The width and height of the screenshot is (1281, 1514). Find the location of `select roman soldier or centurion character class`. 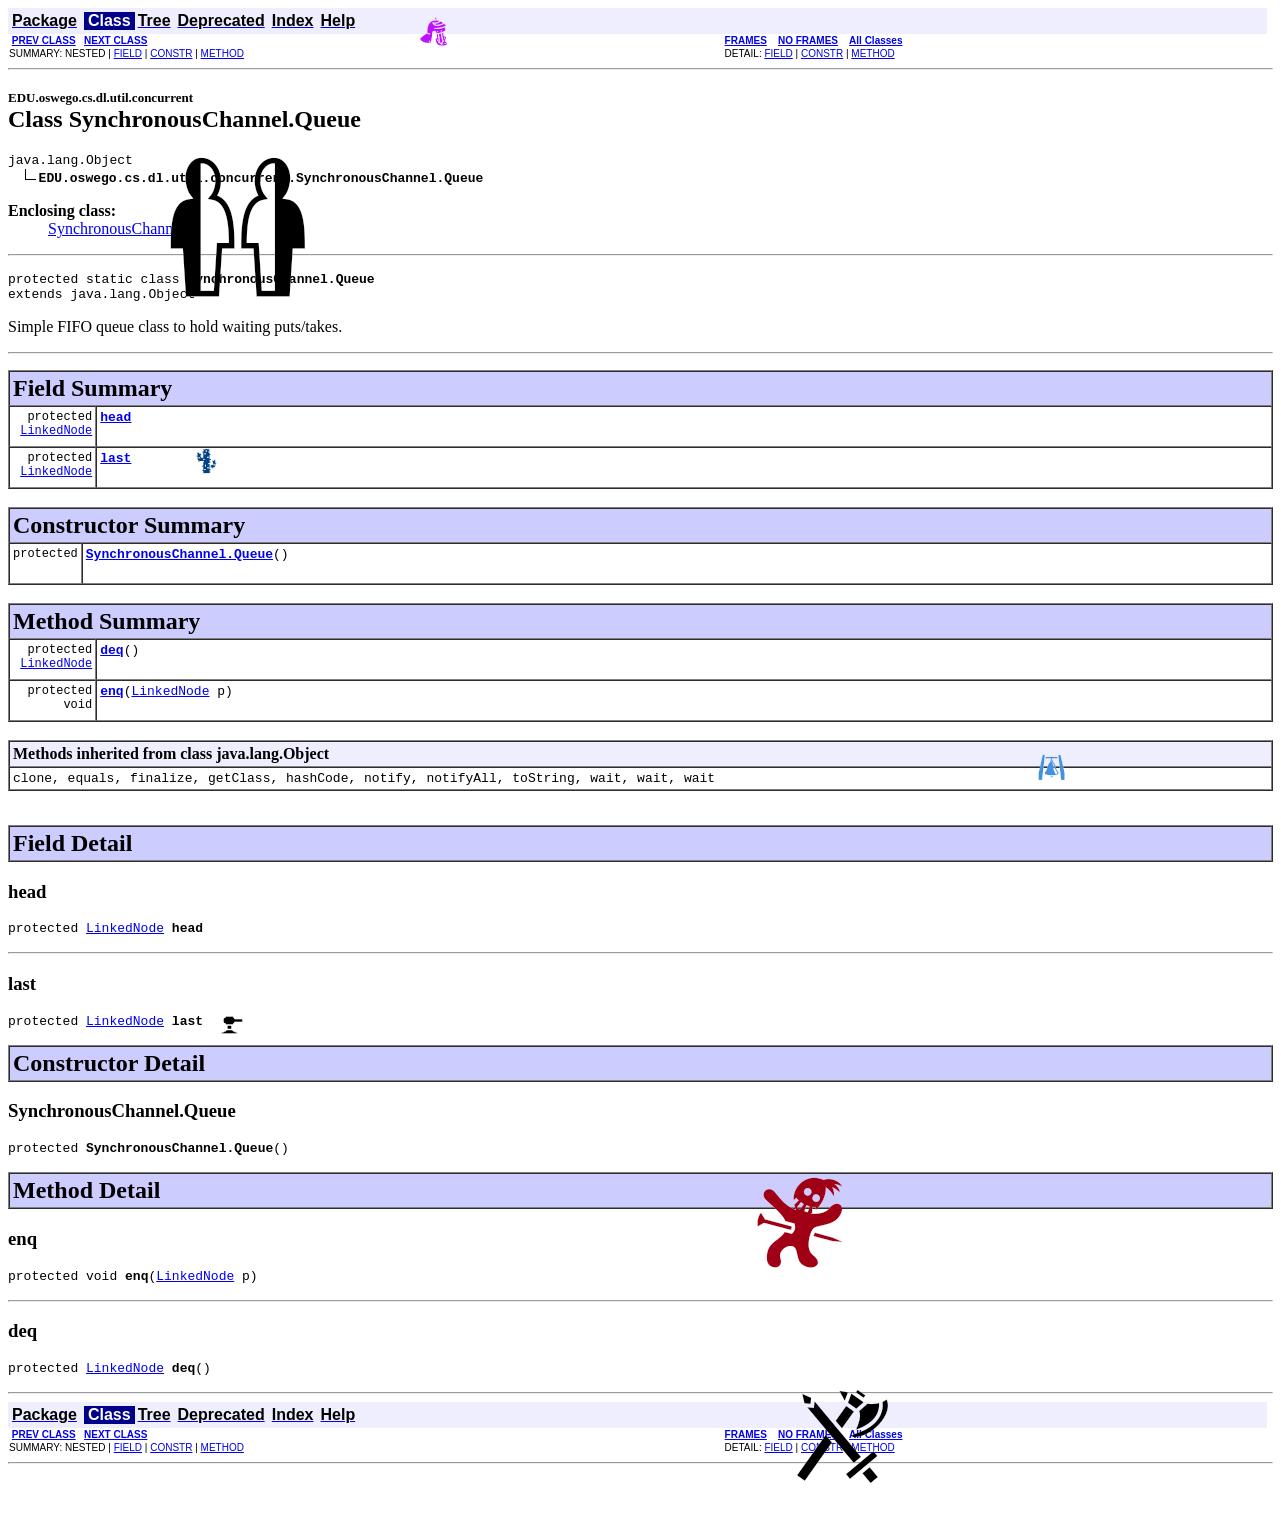

select roman soldier or centurion character class is located at coordinates (433, 31).